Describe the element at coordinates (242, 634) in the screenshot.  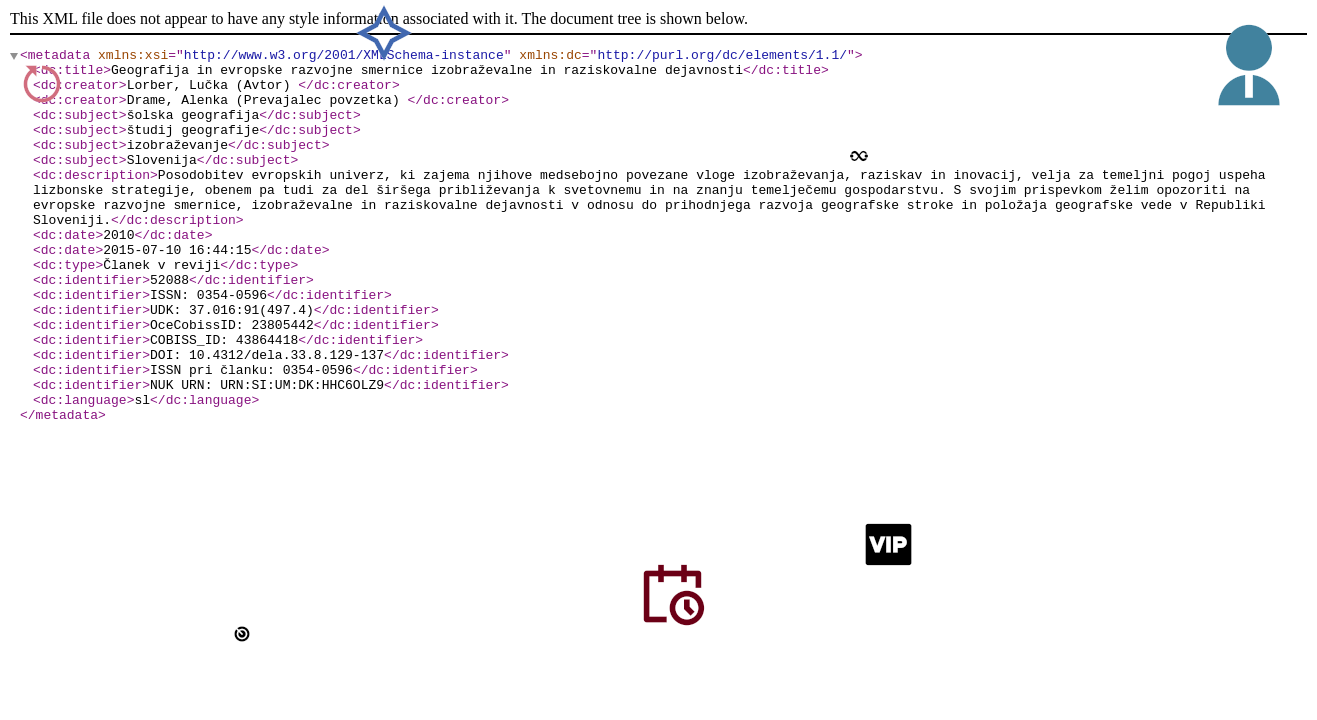
I see `scan a QR code or barcode` at that location.